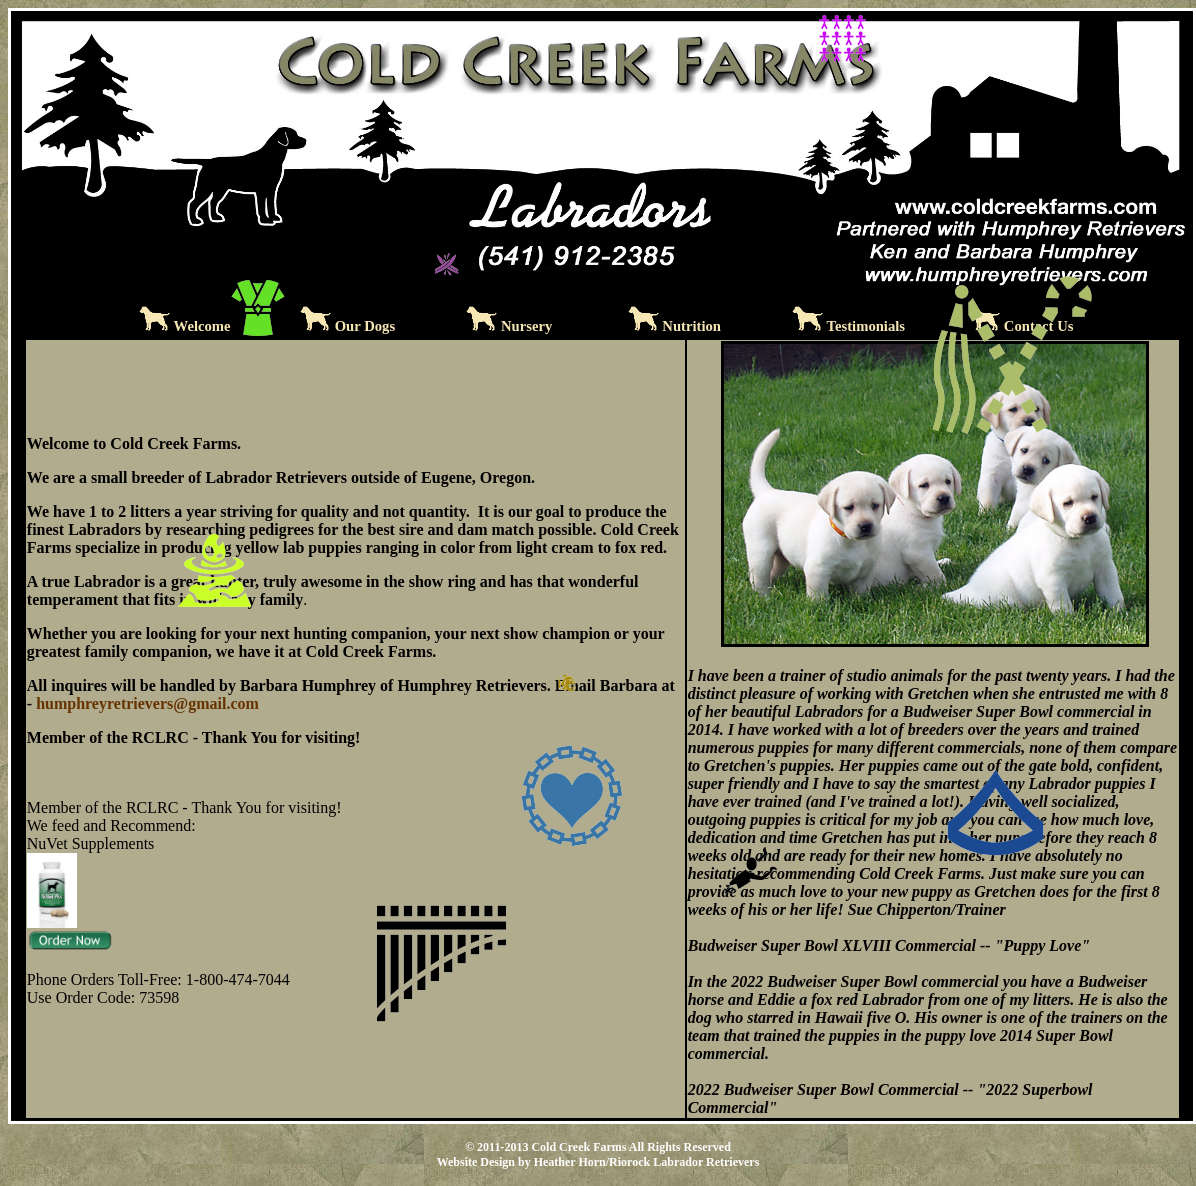  I want to click on indicates a group or team of players, so click(843, 38).